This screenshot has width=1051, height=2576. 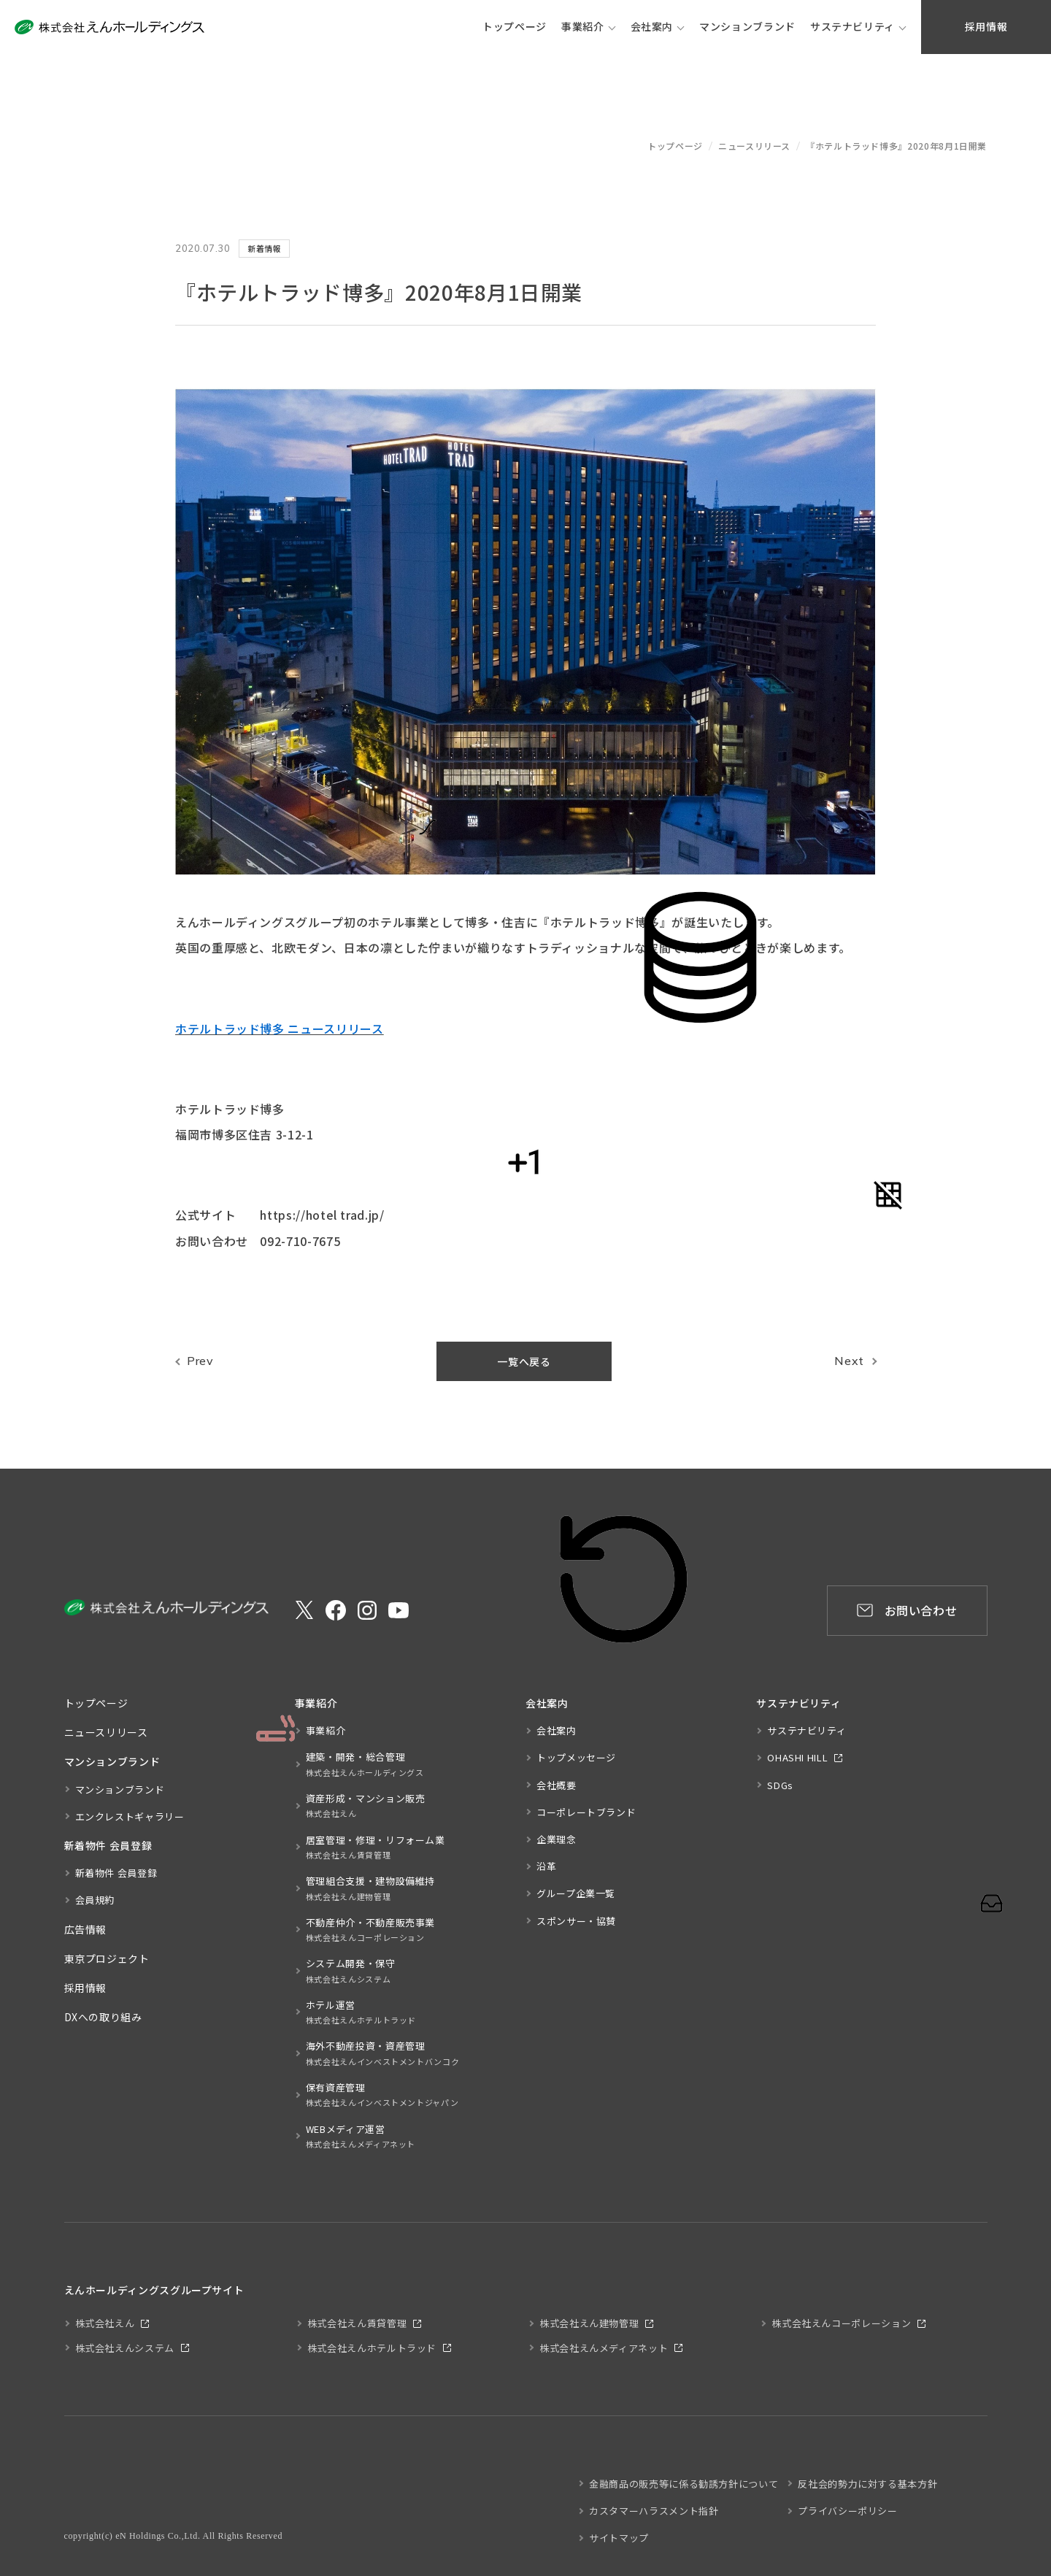 I want to click on increase exposure by one stop, so click(x=523, y=1163).